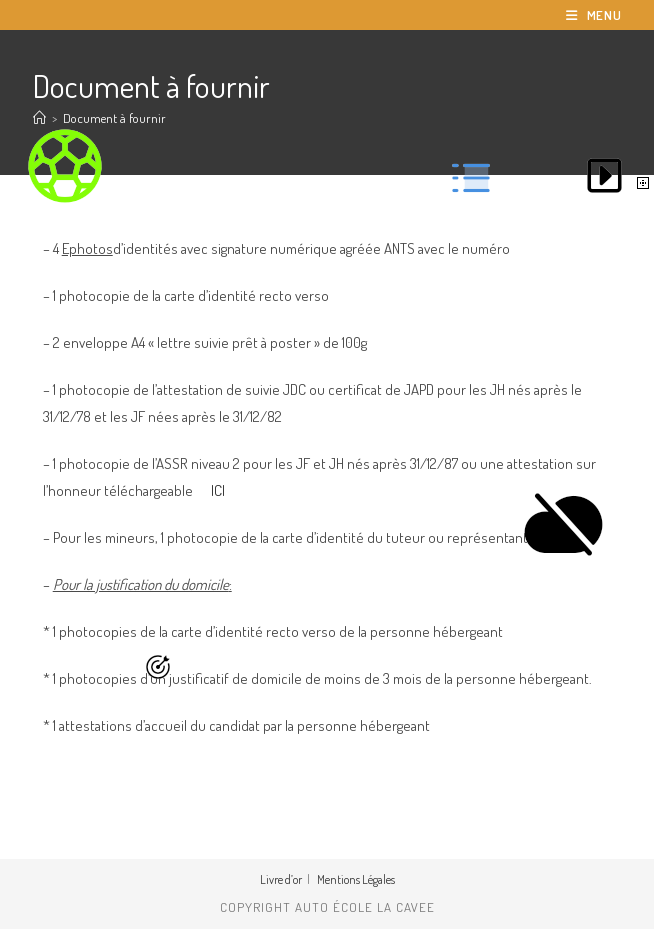 The height and width of the screenshot is (929, 654). Describe the element at coordinates (65, 166) in the screenshot. I see `access sports or football content` at that location.